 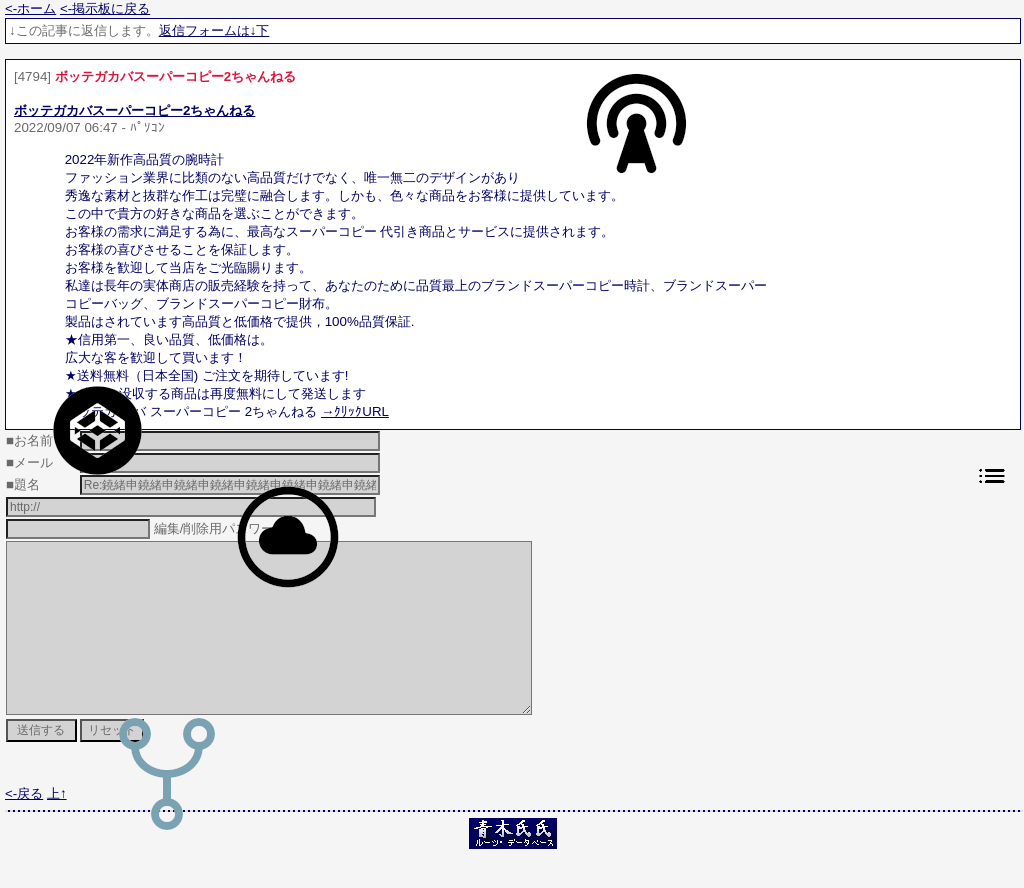 I want to click on open CodePen website or app, so click(x=97, y=430).